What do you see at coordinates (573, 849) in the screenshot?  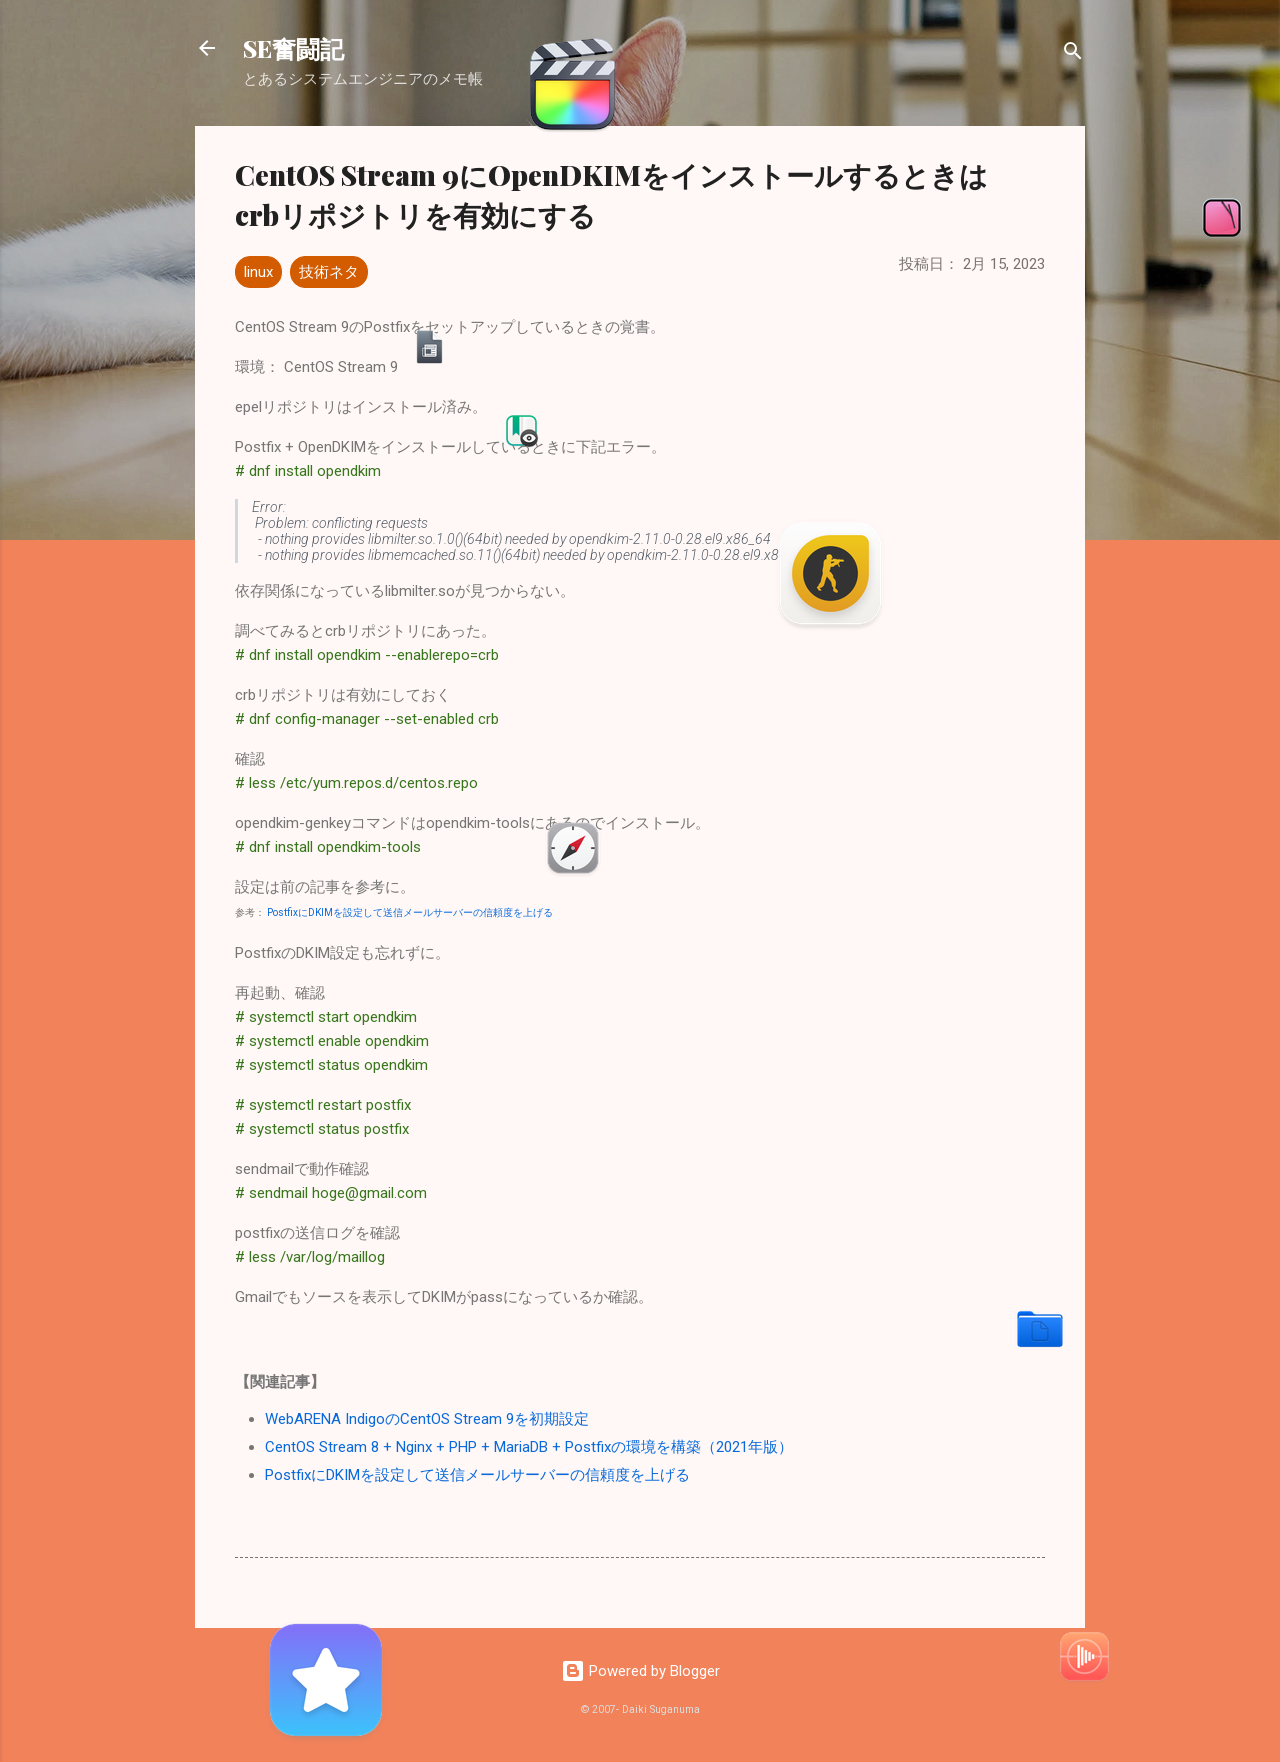 I see `open navigation or direction preferences` at bounding box center [573, 849].